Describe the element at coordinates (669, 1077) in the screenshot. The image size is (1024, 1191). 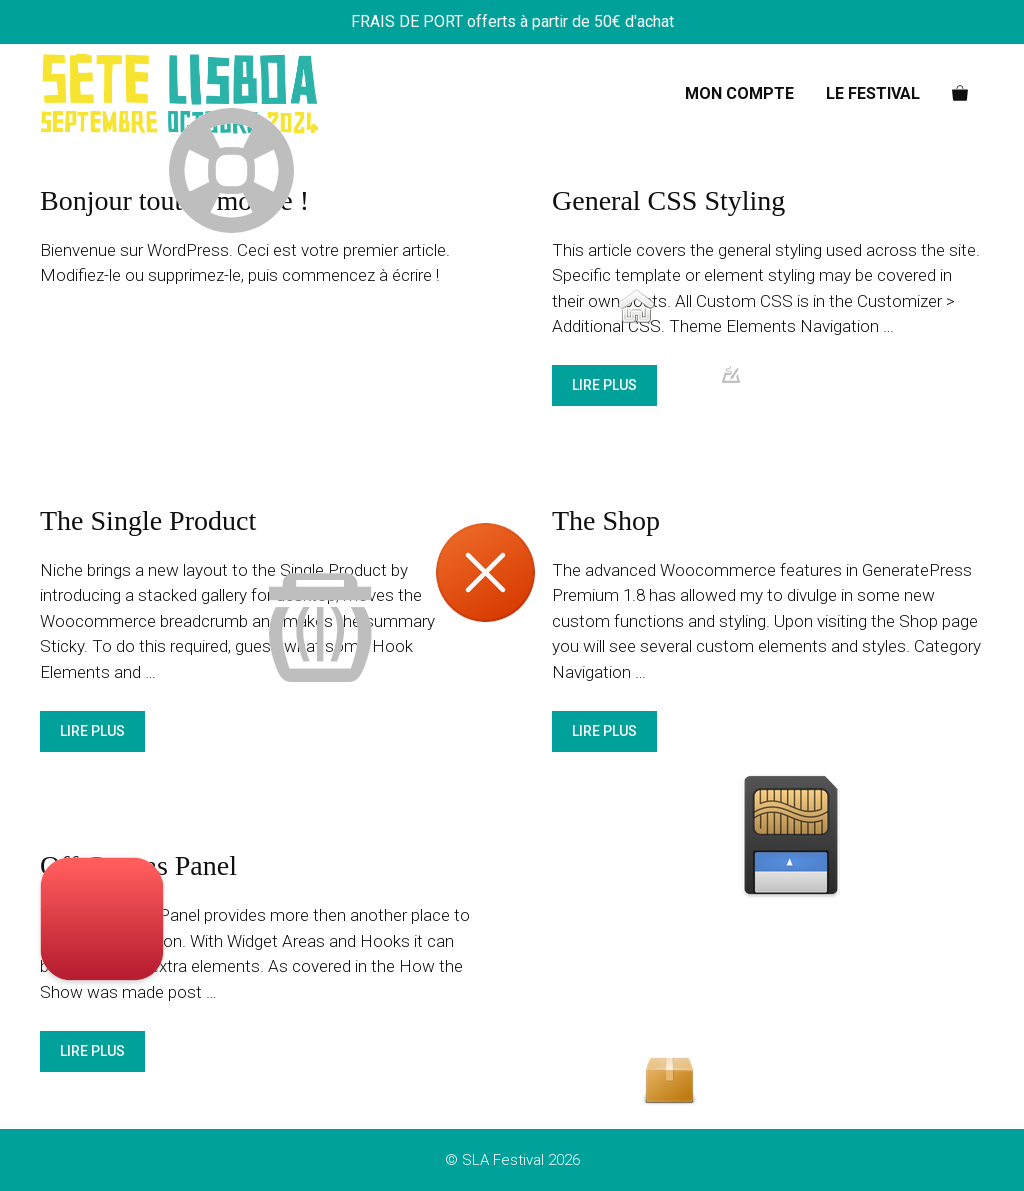
I see `indicates a software package or application bundle` at that location.